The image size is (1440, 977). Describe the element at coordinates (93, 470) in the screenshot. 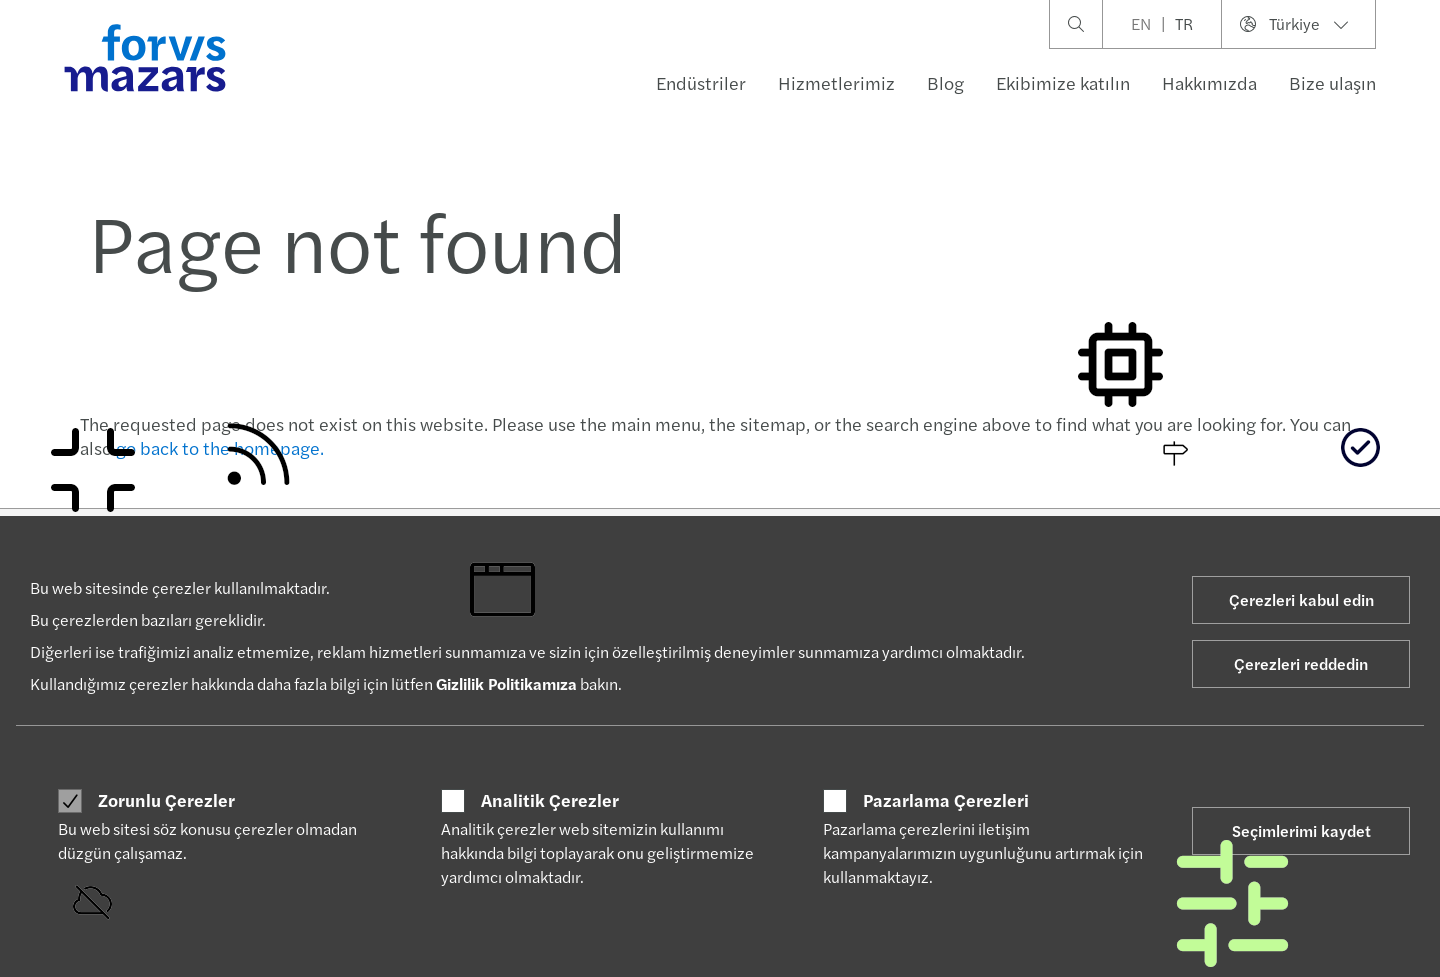

I see `exit fullscreen mode` at that location.